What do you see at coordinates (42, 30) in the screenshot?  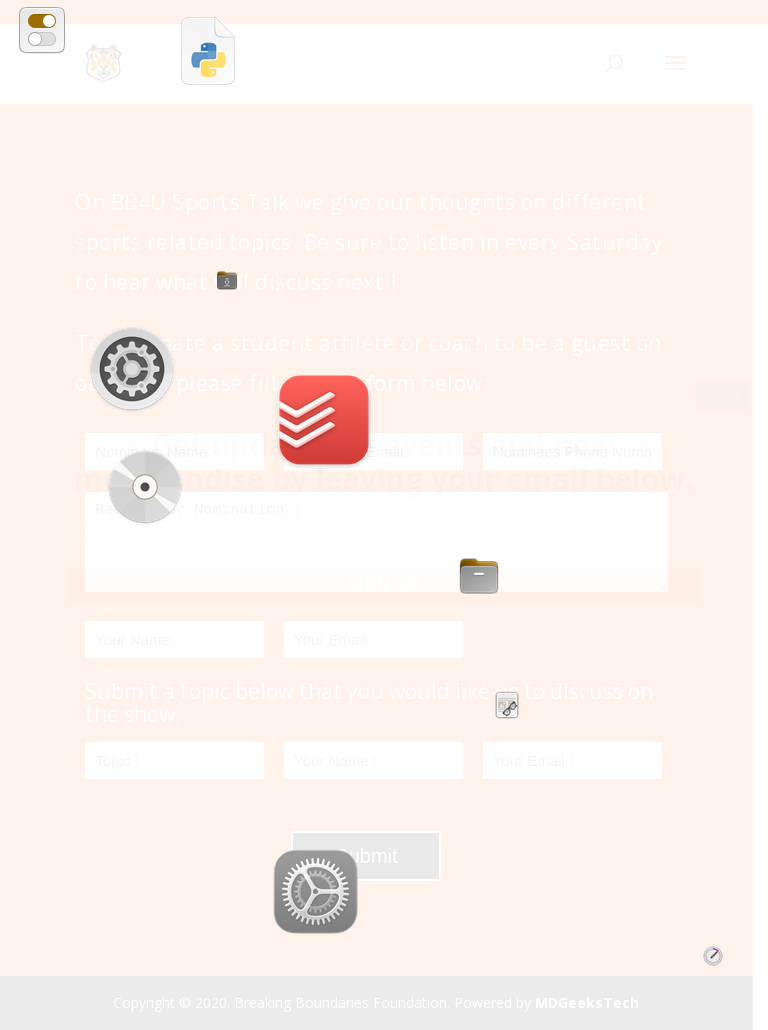 I see `open desktop preferences or settings` at bounding box center [42, 30].